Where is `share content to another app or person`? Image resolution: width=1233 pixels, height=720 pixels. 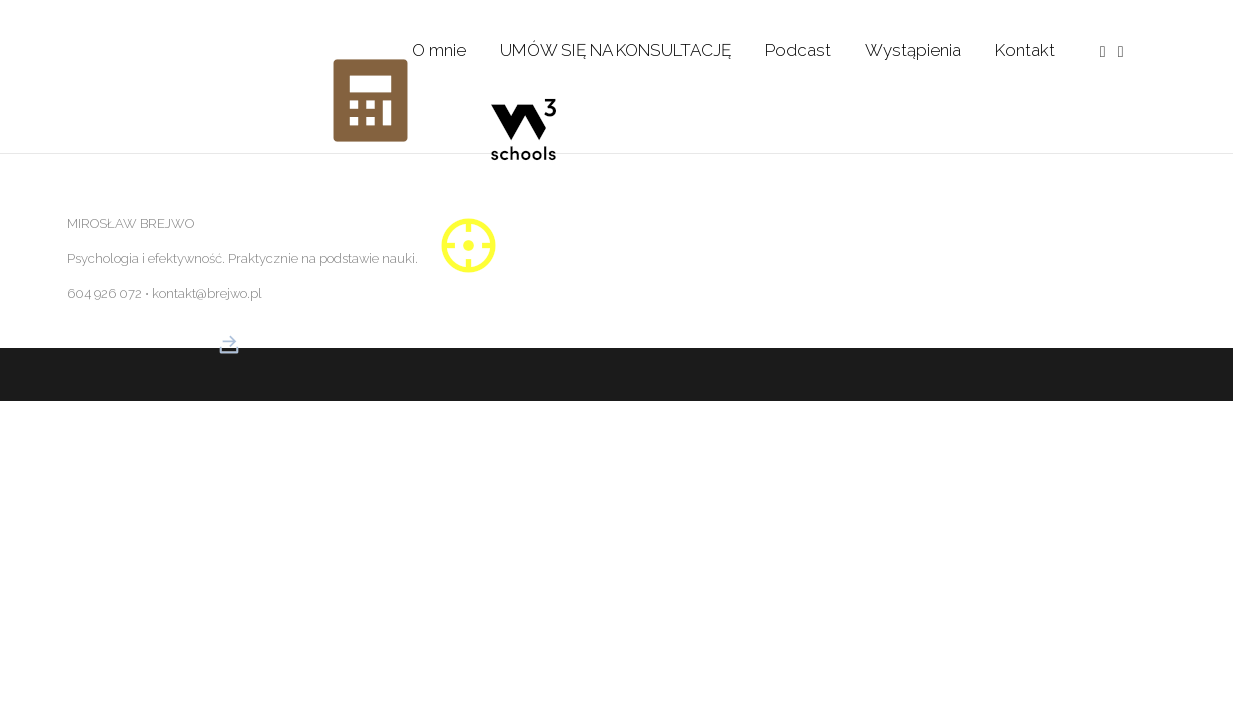 share content to another app or person is located at coordinates (229, 345).